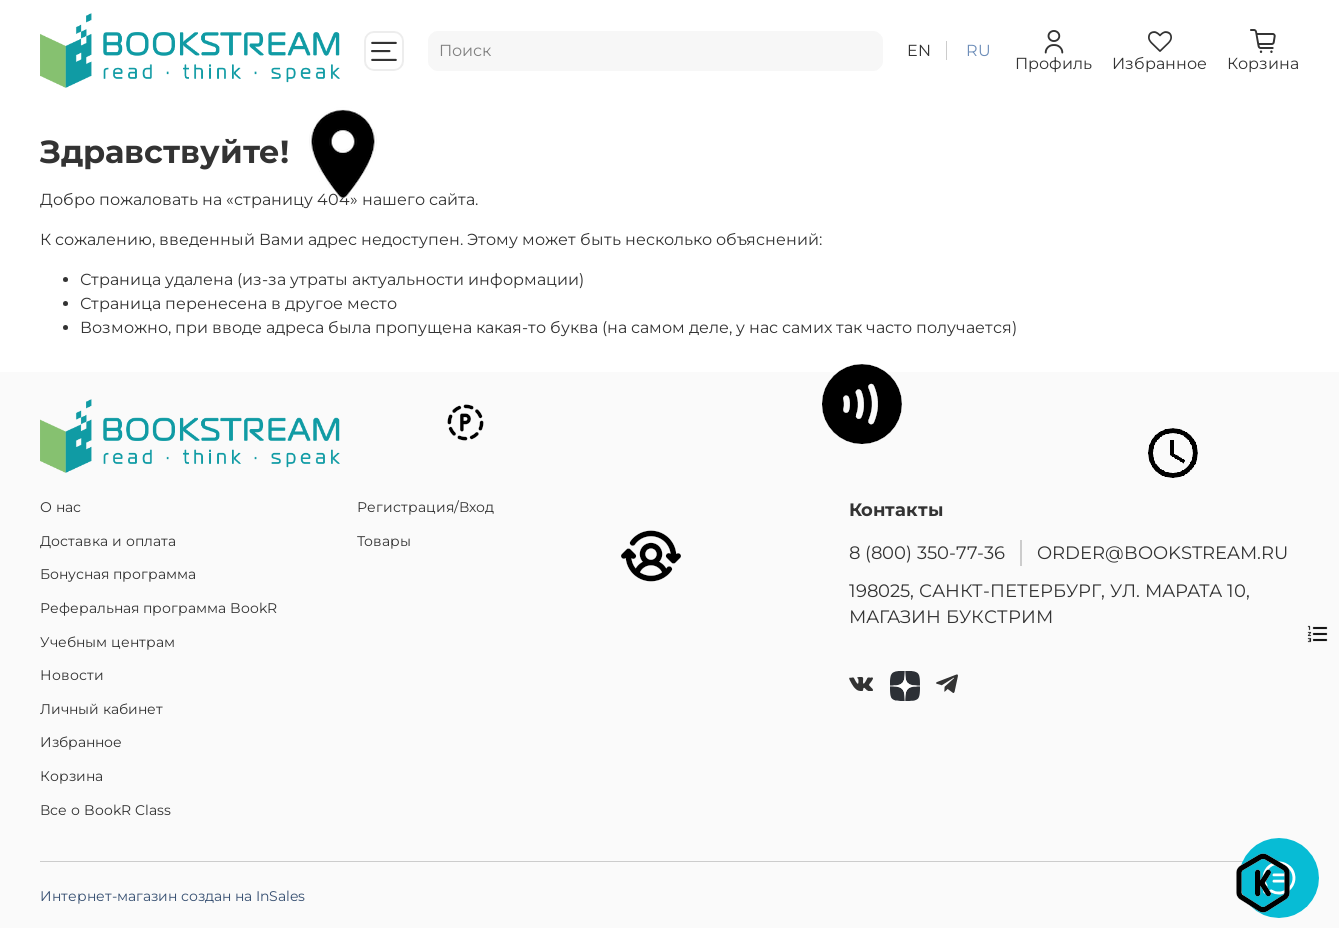 The width and height of the screenshot is (1339, 928). What do you see at coordinates (465, 422) in the screenshot?
I see `indicates parking location or zone` at bounding box center [465, 422].